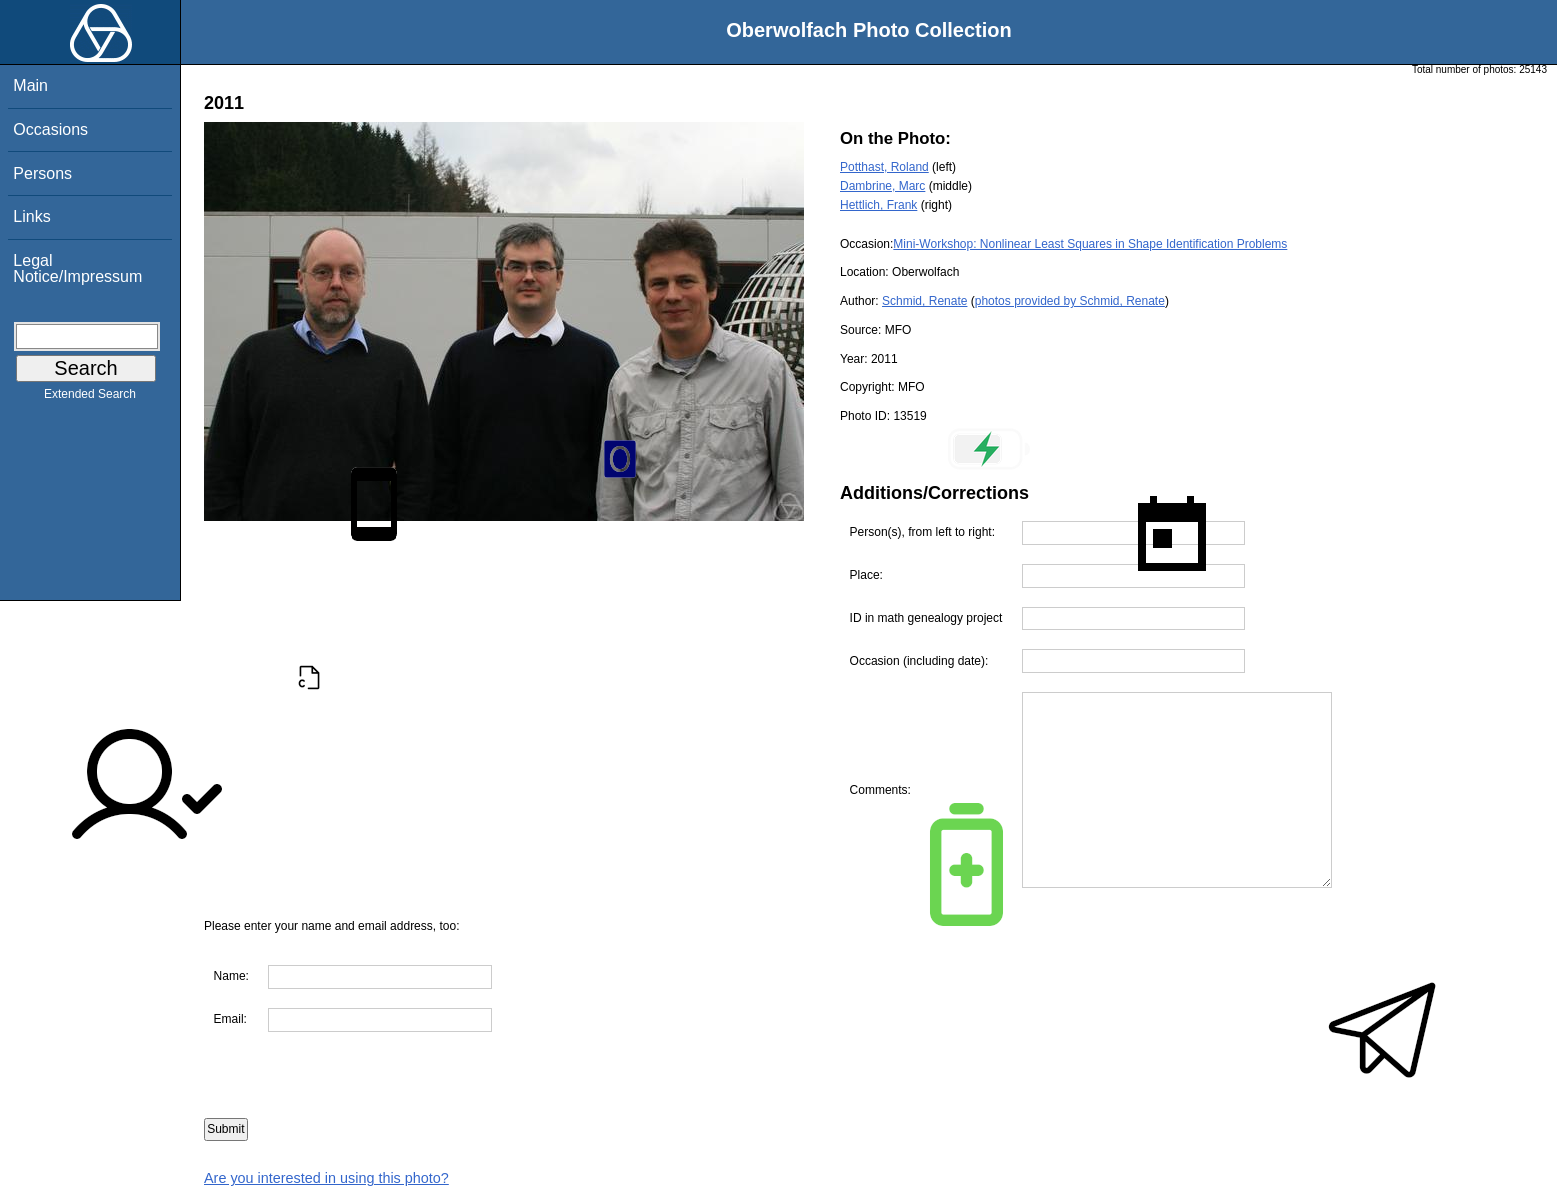 Image resolution: width=1557 pixels, height=1189 pixels. I want to click on add or extend battery life, so click(966, 864).